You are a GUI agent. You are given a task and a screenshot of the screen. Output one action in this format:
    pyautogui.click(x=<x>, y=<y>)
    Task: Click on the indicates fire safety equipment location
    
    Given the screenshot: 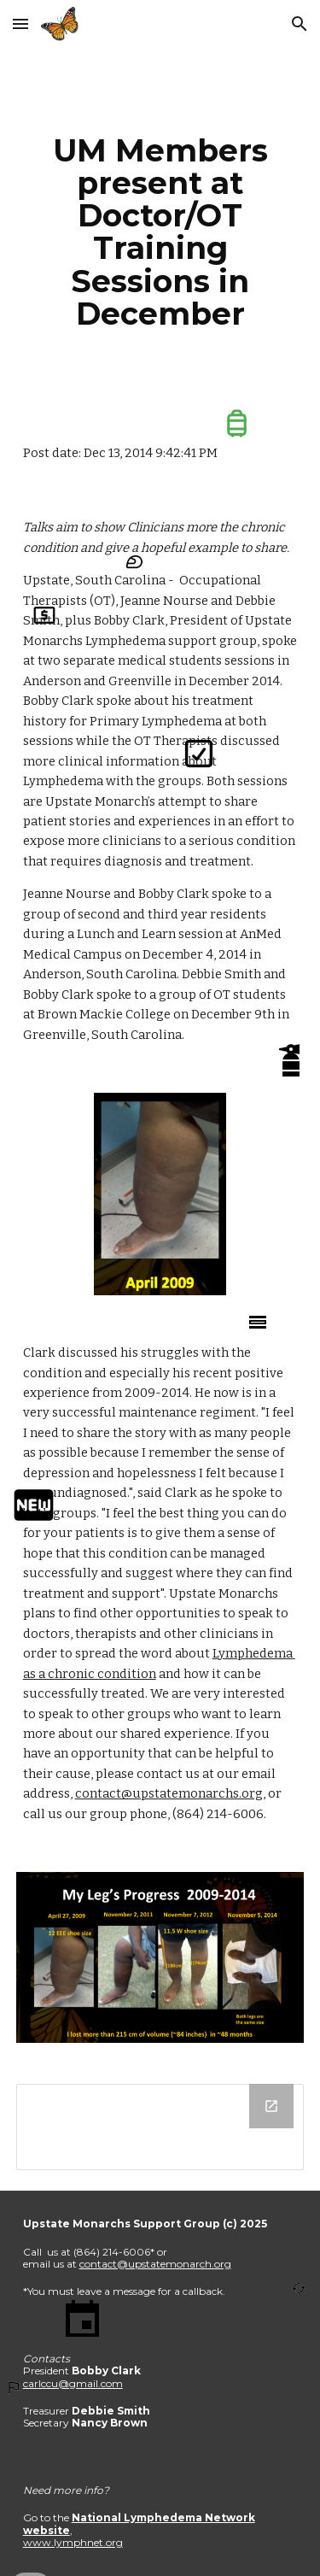 What is the action you would take?
    pyautogui.click(x=291, y=1059)
    